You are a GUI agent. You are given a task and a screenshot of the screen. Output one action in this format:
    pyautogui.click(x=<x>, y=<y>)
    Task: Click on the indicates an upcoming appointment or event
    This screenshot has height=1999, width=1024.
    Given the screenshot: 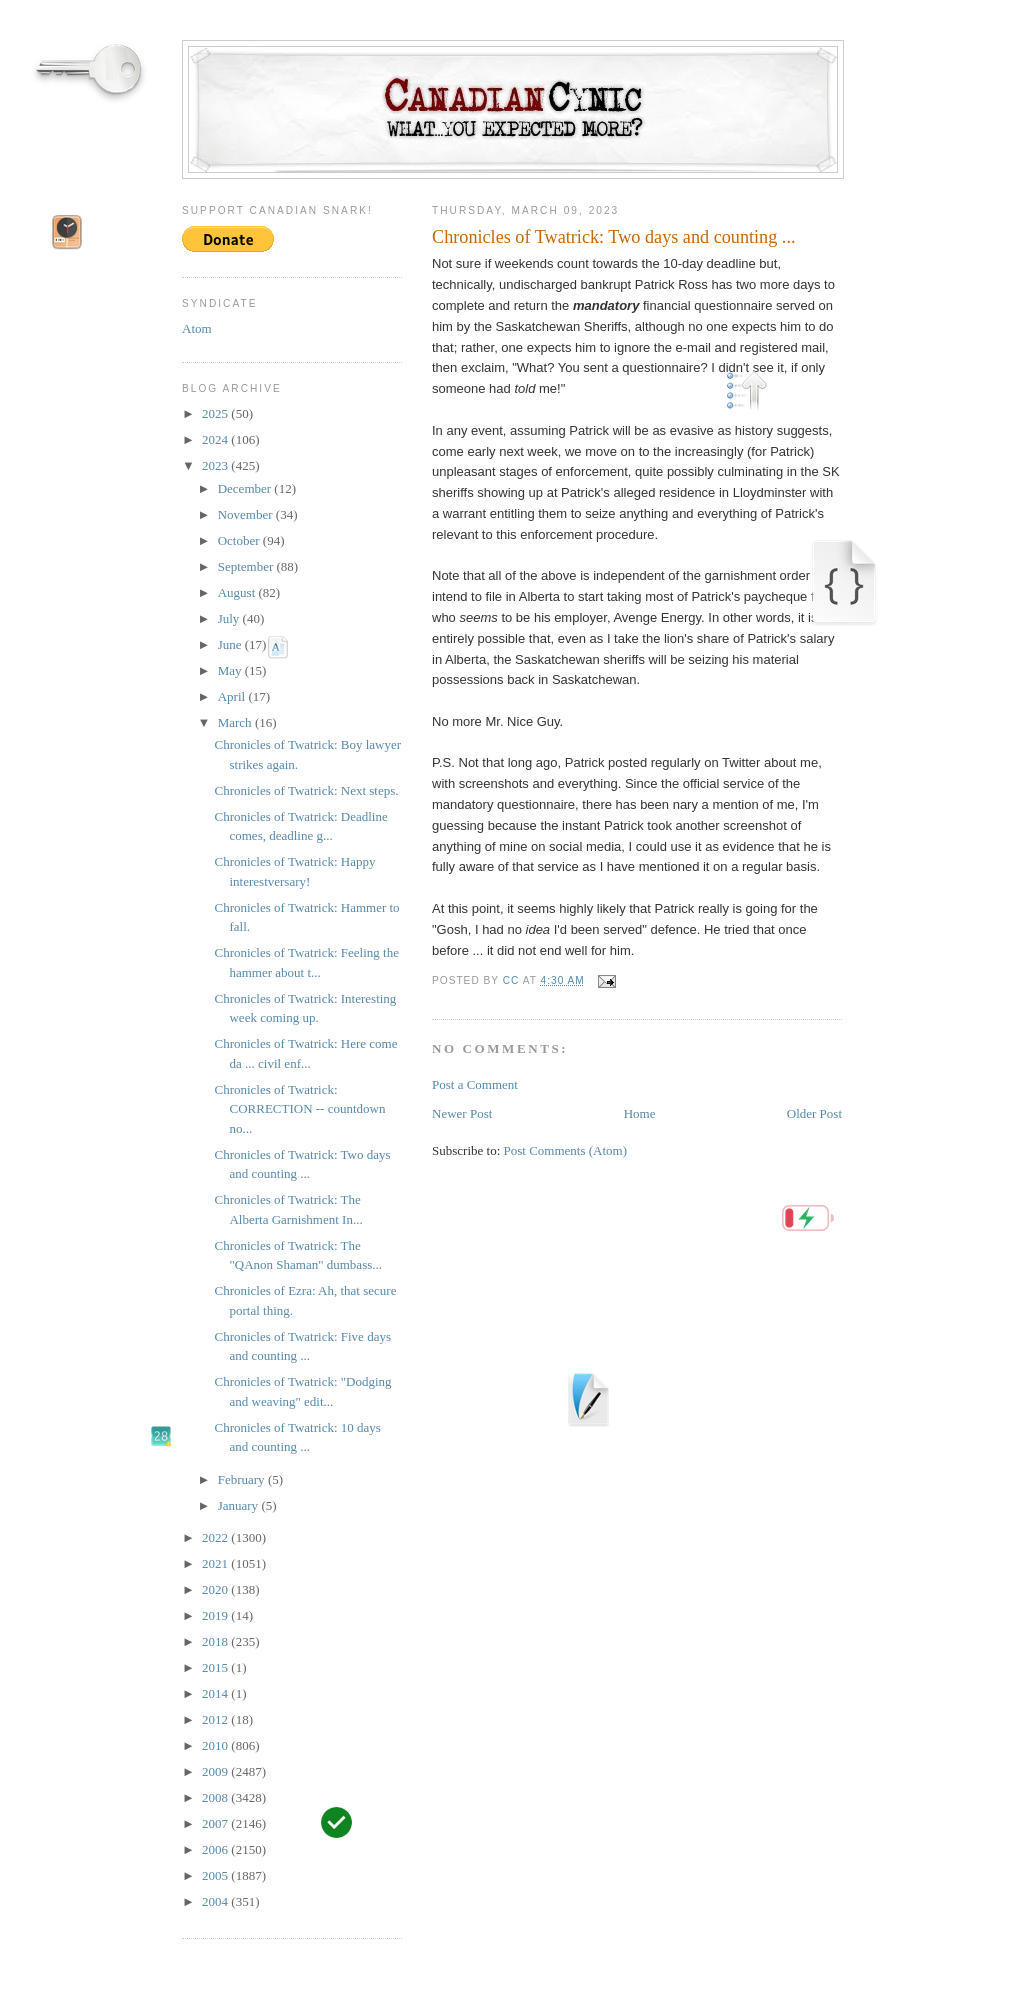 What is the action you would take?
    pyautogui.click(x=161, y=1436)
    